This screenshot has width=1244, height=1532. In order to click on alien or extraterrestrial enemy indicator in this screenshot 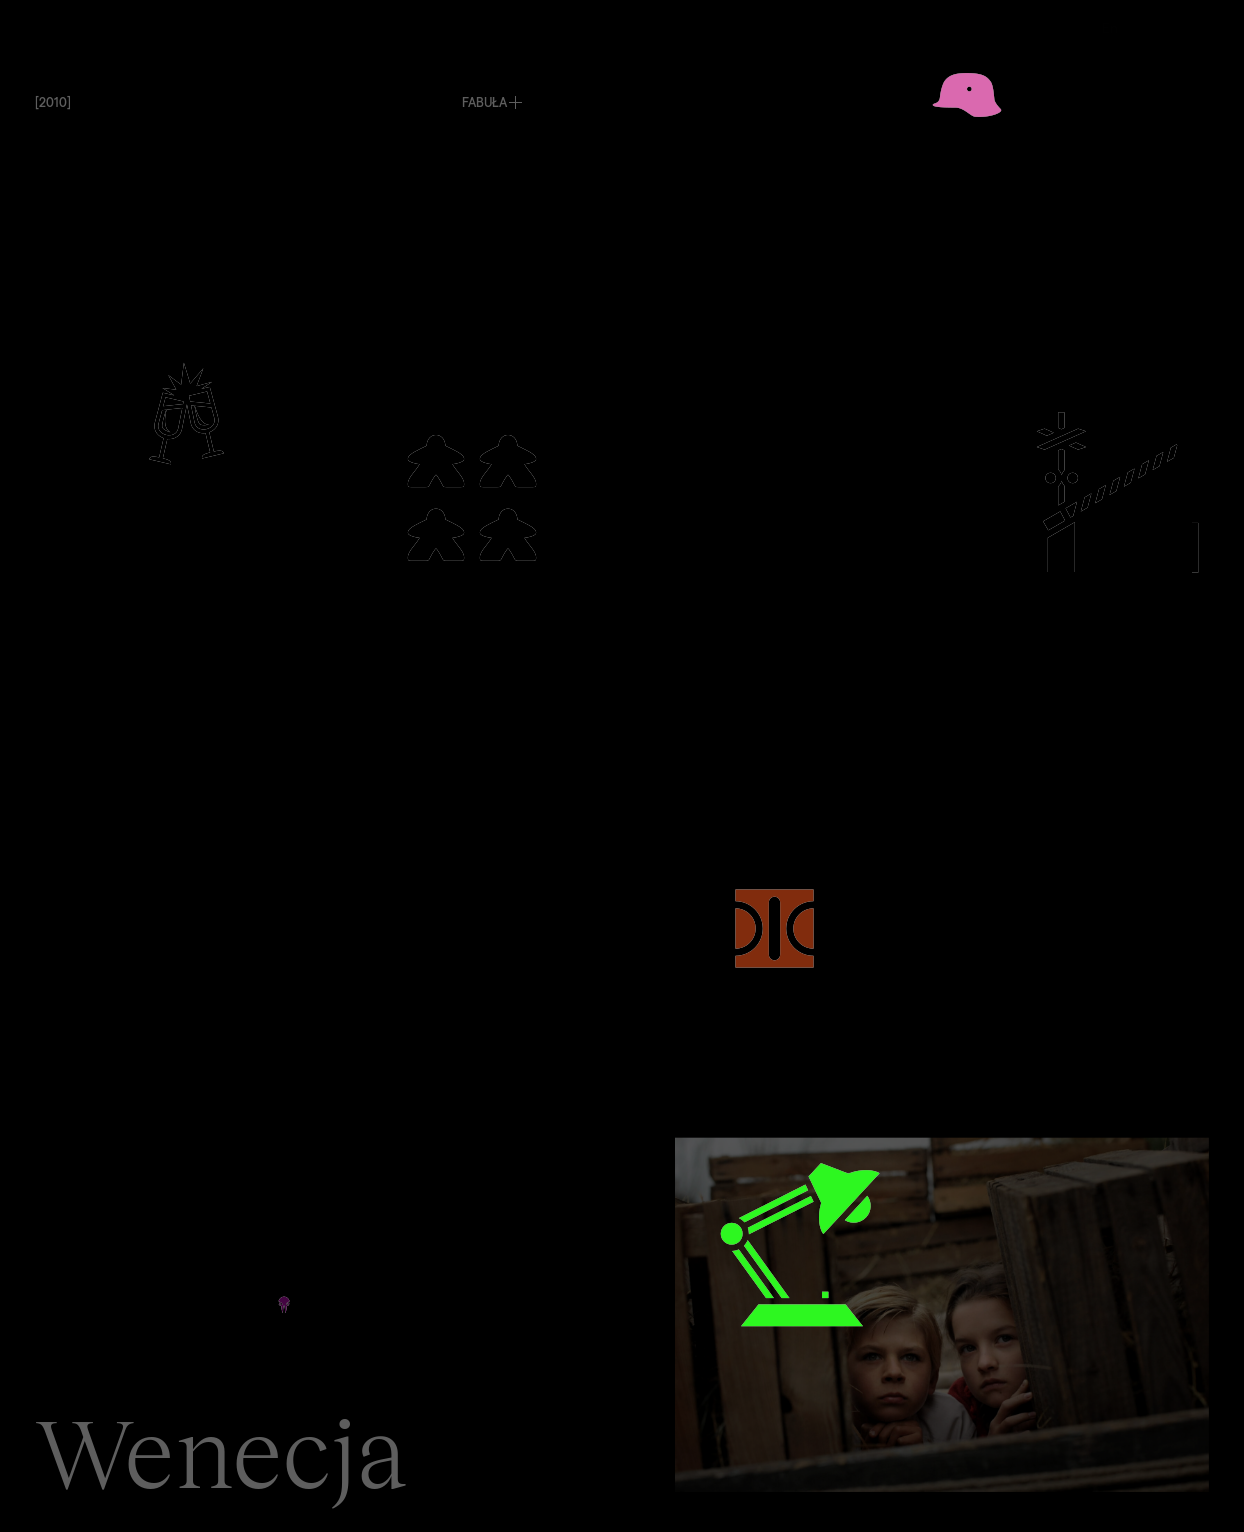, I will do `click(284, 1305)`.